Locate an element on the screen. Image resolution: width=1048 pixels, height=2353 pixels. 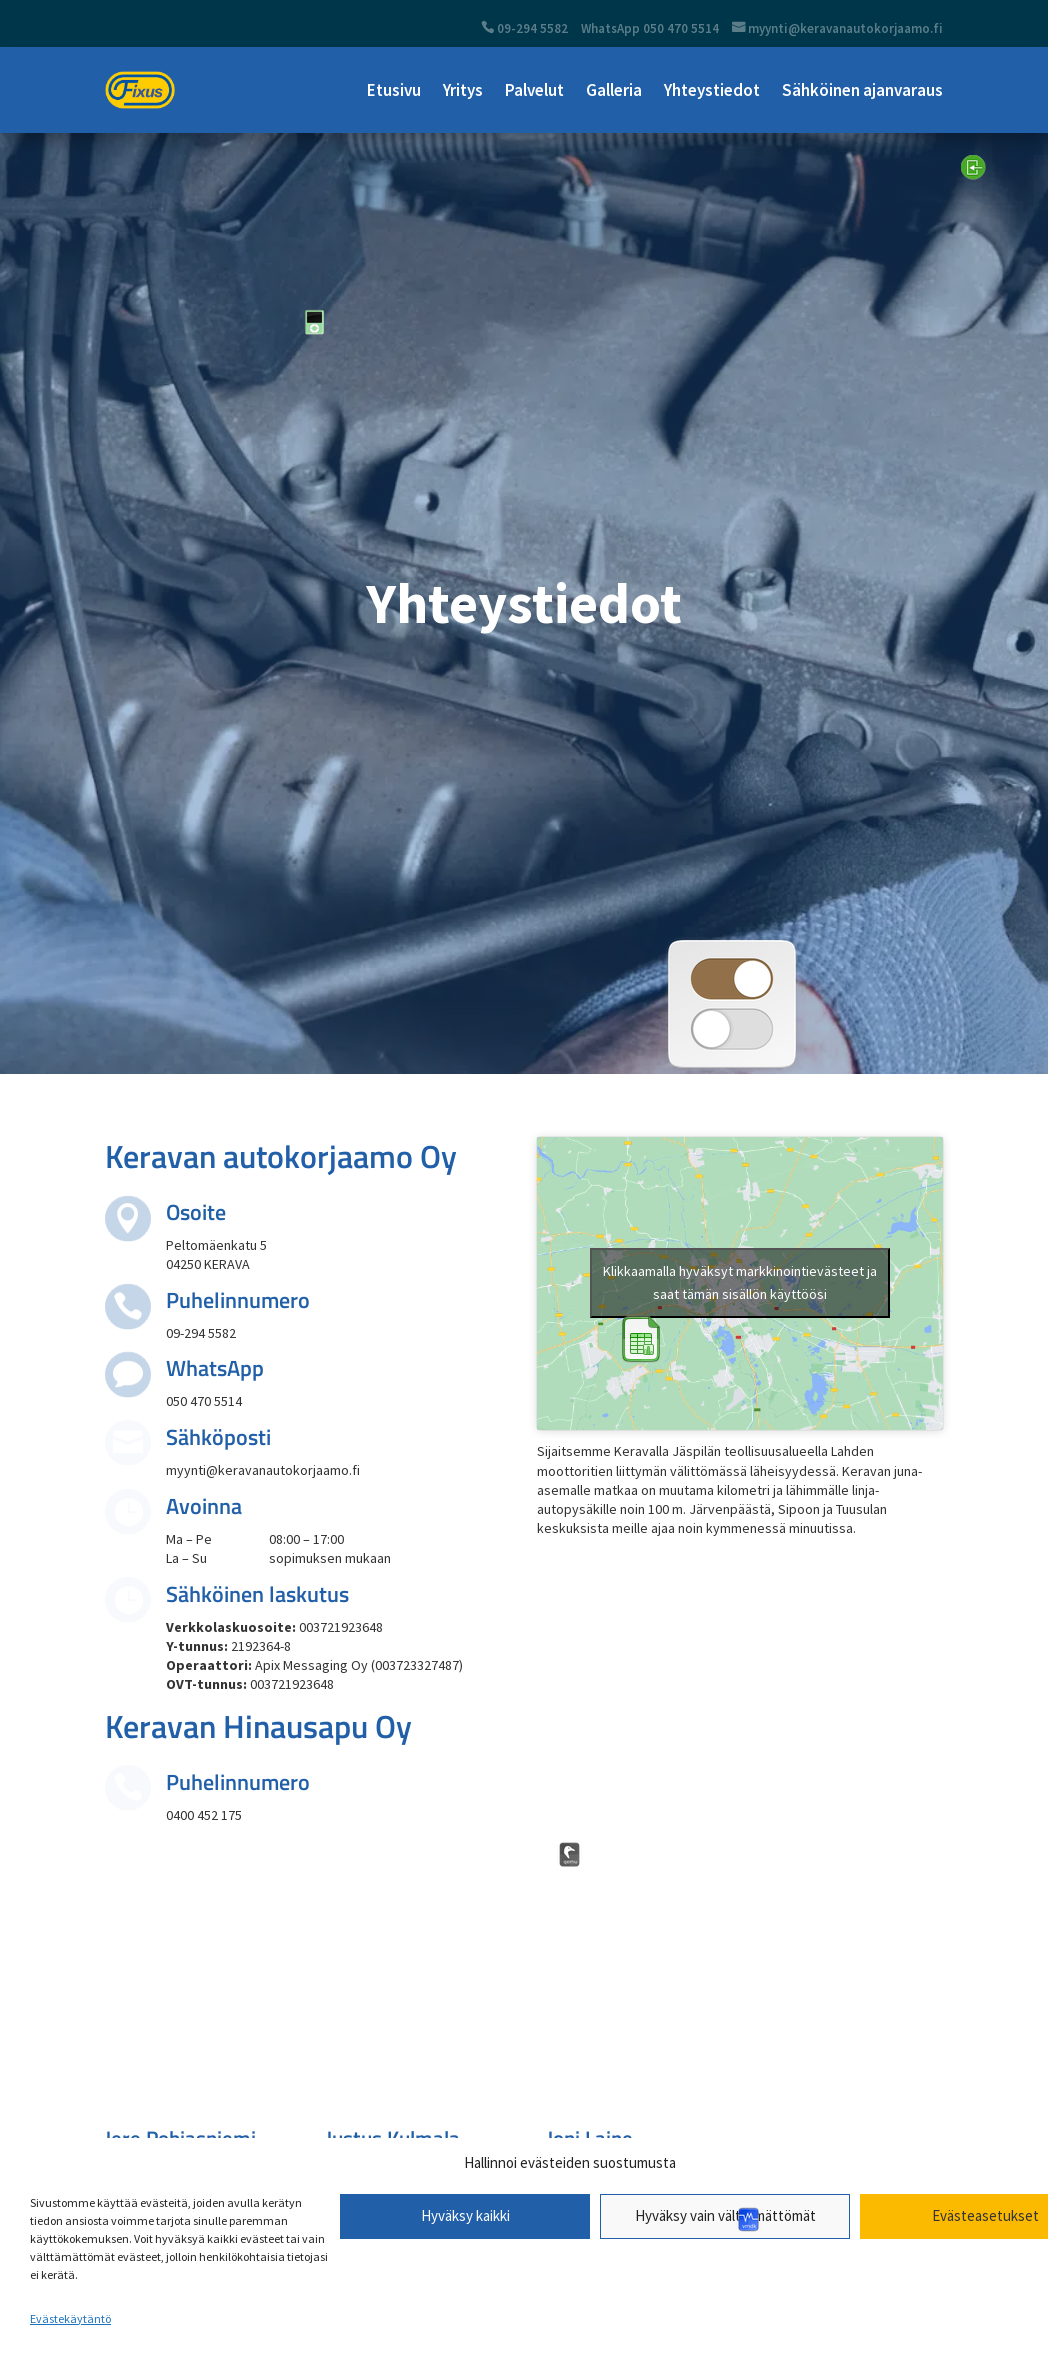
iPod nano device in green is located at coordinates (314, 316).